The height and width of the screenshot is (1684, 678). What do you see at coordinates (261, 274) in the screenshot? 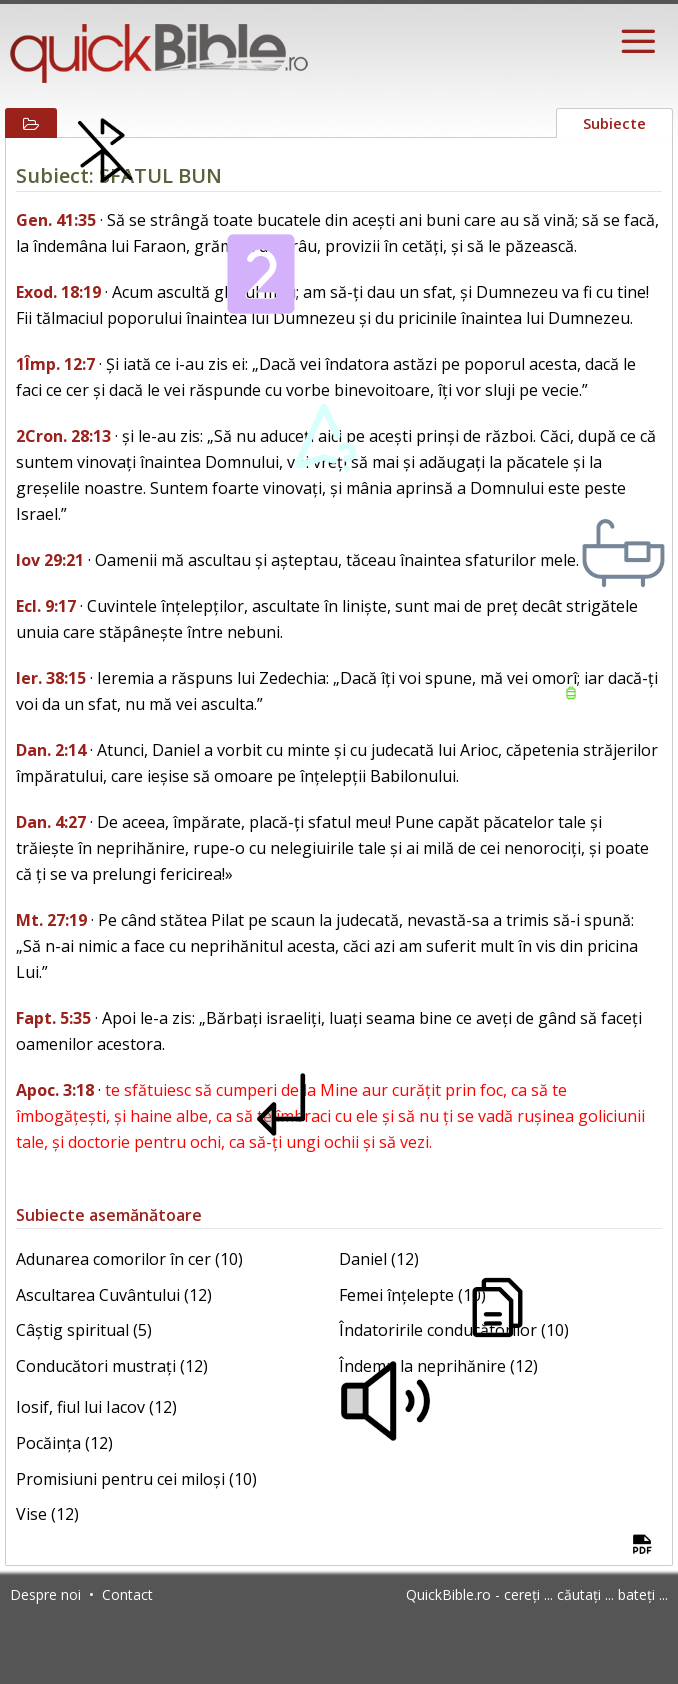
I see `indicates step two in a multi-step process` at bounding box center [261, 274].